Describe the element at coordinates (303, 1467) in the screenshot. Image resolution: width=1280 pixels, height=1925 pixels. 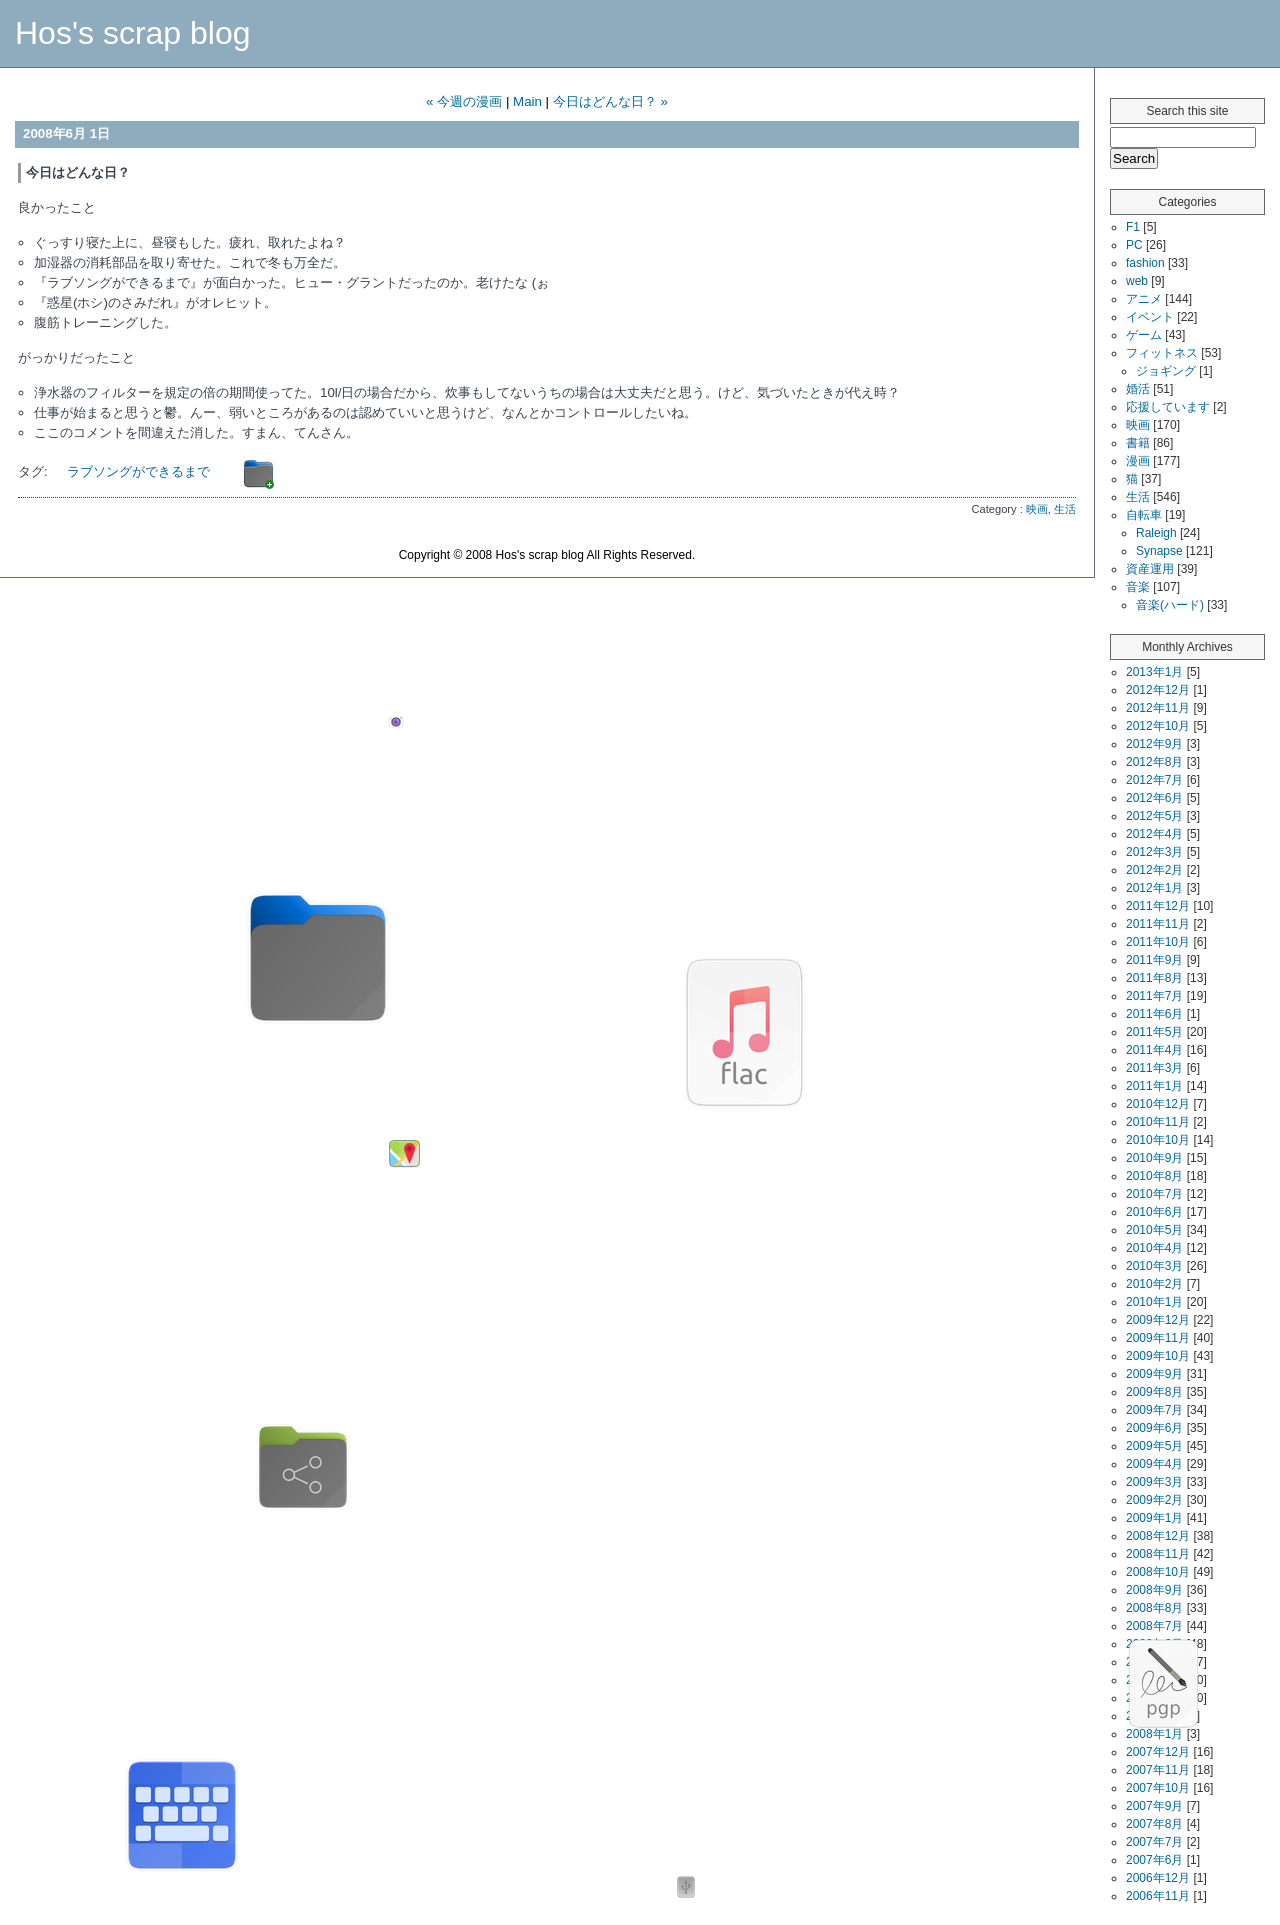
I see `open your public shared folder` at that location.